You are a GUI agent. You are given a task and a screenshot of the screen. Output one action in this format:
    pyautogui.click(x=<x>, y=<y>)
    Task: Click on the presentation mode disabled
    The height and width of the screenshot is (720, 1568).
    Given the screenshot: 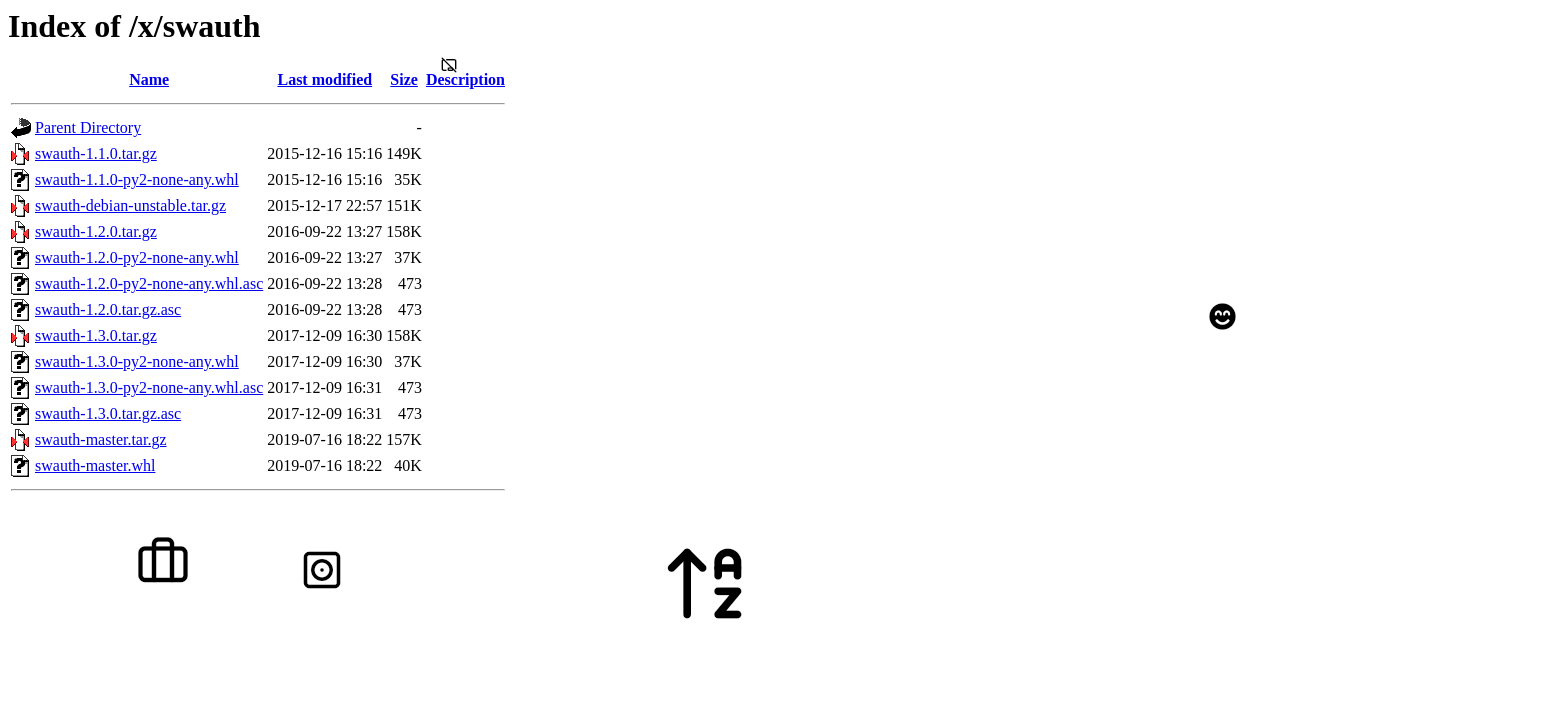 What is the action you would take?
    pyautogui.click(x=449, y=65)
    